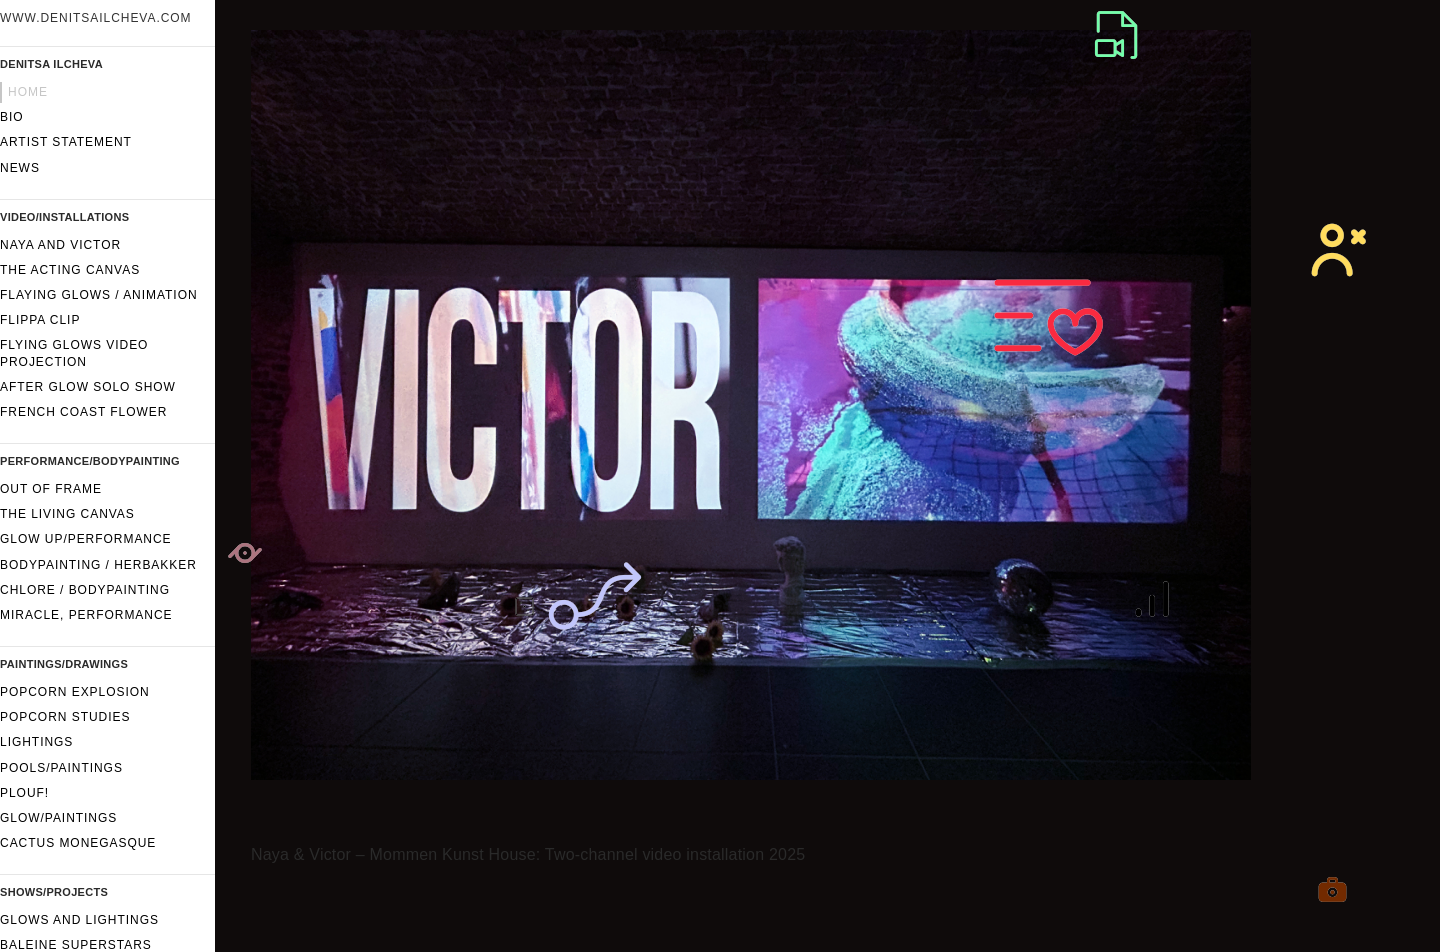 The image size is (1440, 952). Describe the element at coordinates (1168, 589) in the screenshot. I see `indicates medium cellular signal strength` at that location.